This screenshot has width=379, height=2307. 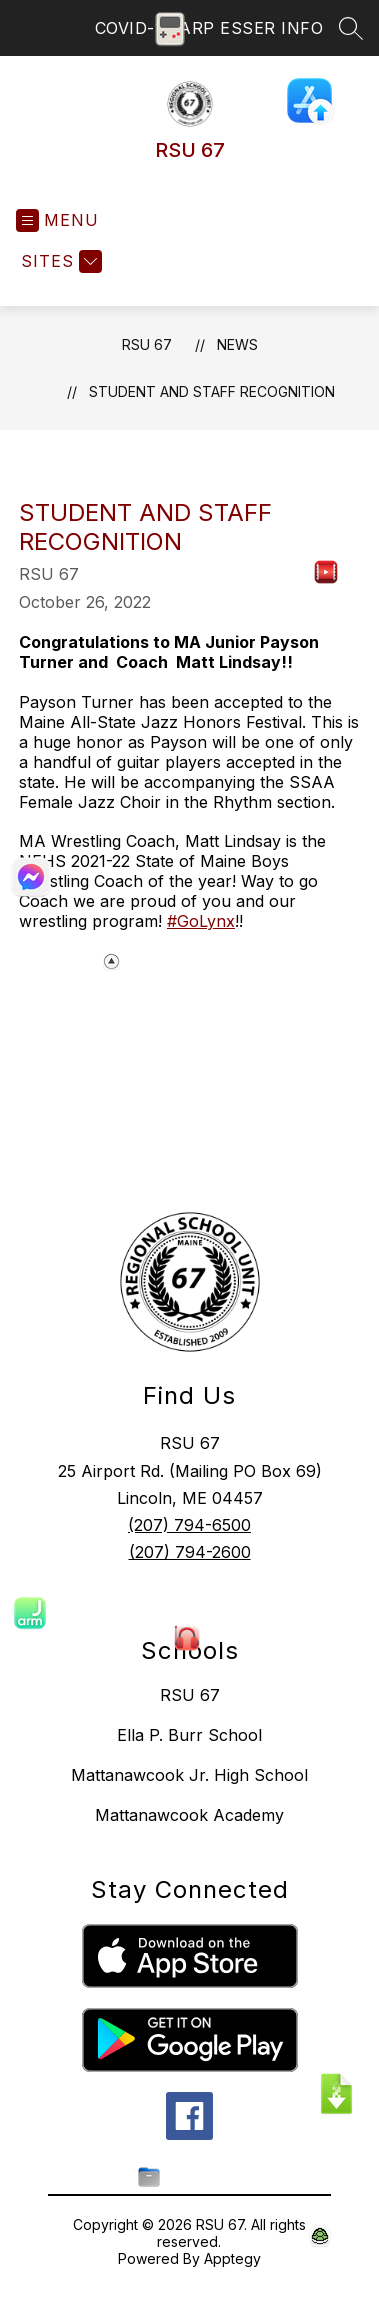 I want to click on open the games app, so click(x=170, y=29).